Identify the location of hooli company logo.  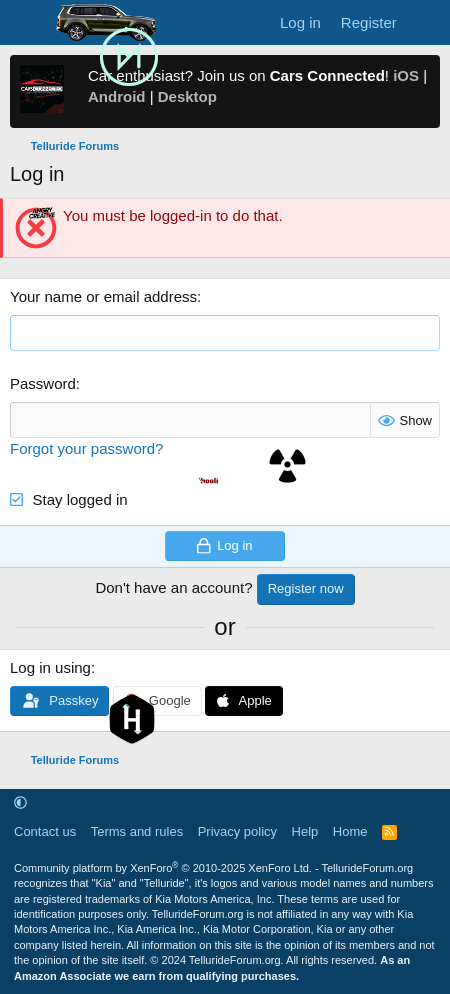
(208, 480).